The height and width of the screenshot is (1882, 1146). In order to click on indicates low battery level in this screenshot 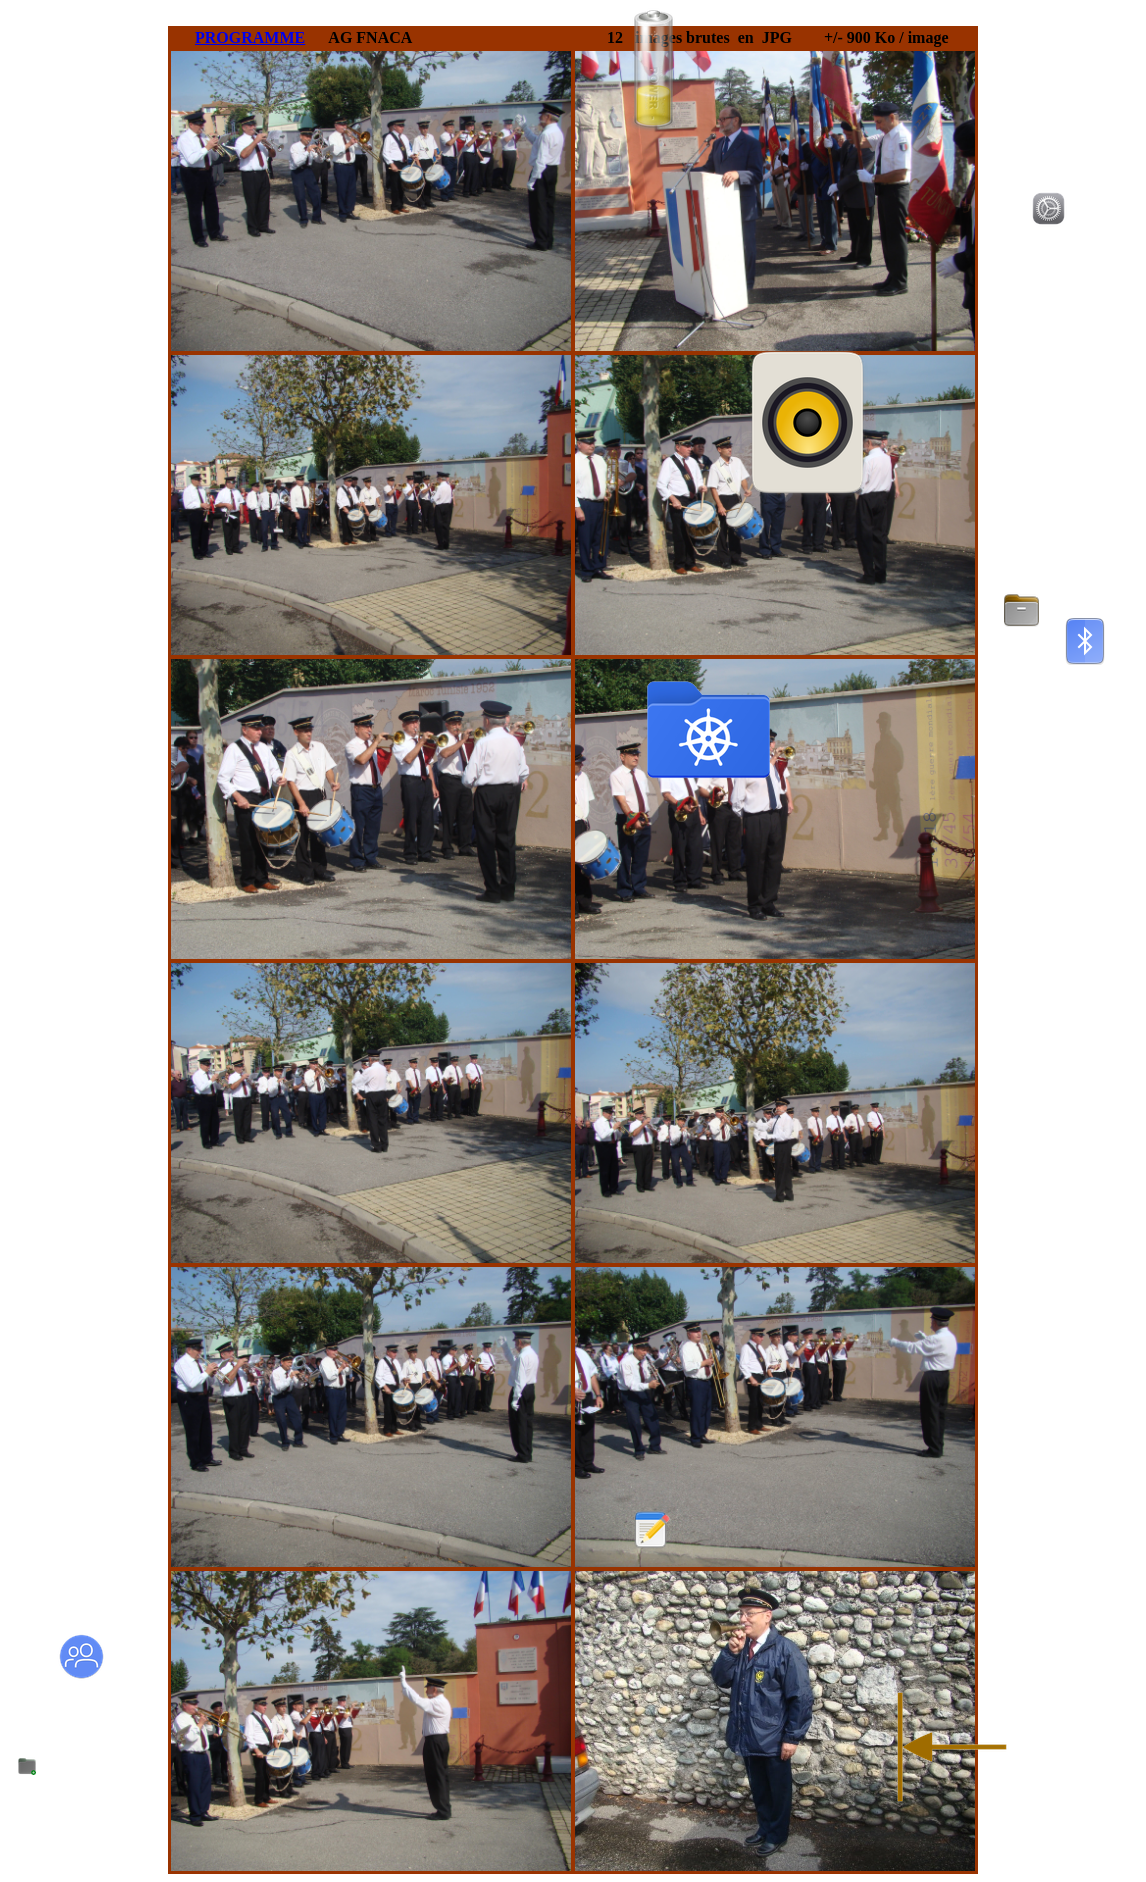, I will do `click(653, 71)`.